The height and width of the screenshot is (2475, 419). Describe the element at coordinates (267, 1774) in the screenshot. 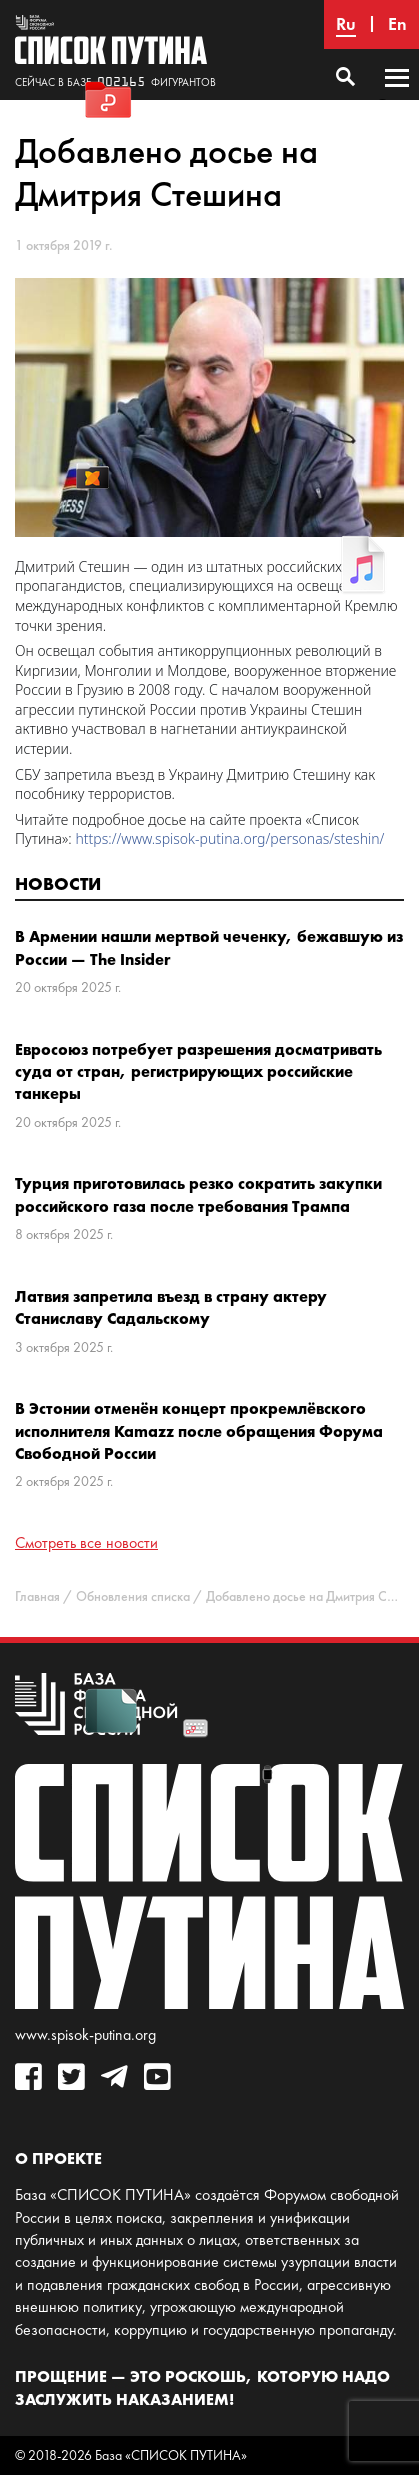

I see `apple watch device icon` at that location.